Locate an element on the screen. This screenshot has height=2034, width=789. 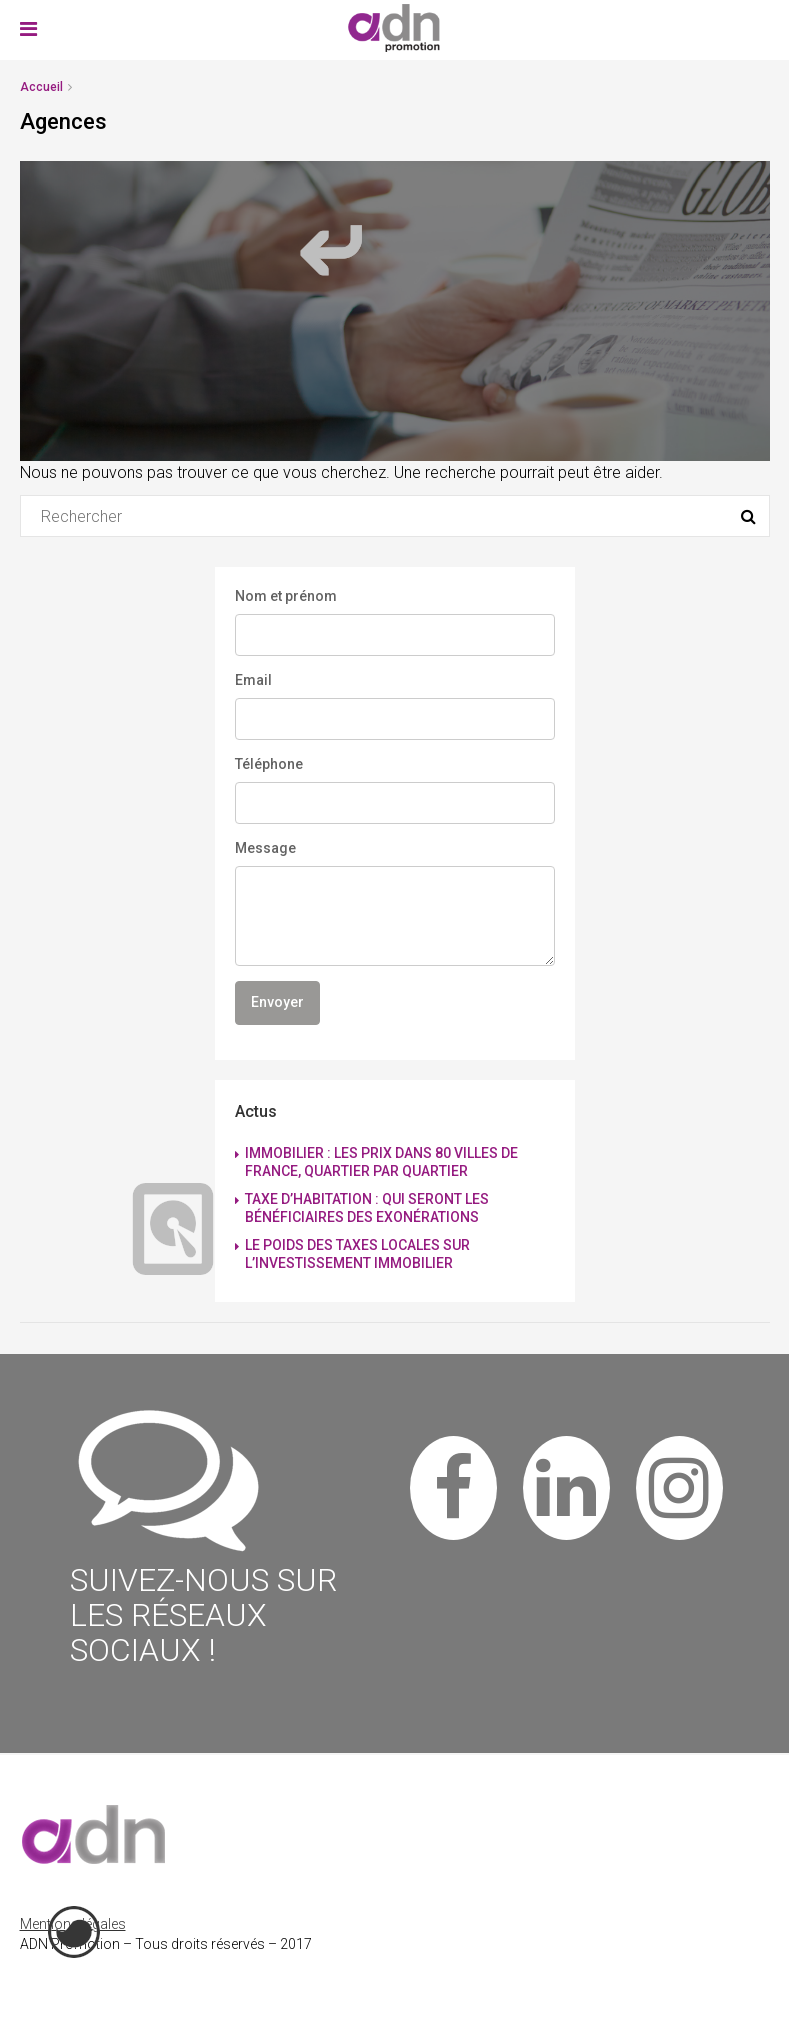
indicates a message has been replied to is located at coordinates (328, 247).